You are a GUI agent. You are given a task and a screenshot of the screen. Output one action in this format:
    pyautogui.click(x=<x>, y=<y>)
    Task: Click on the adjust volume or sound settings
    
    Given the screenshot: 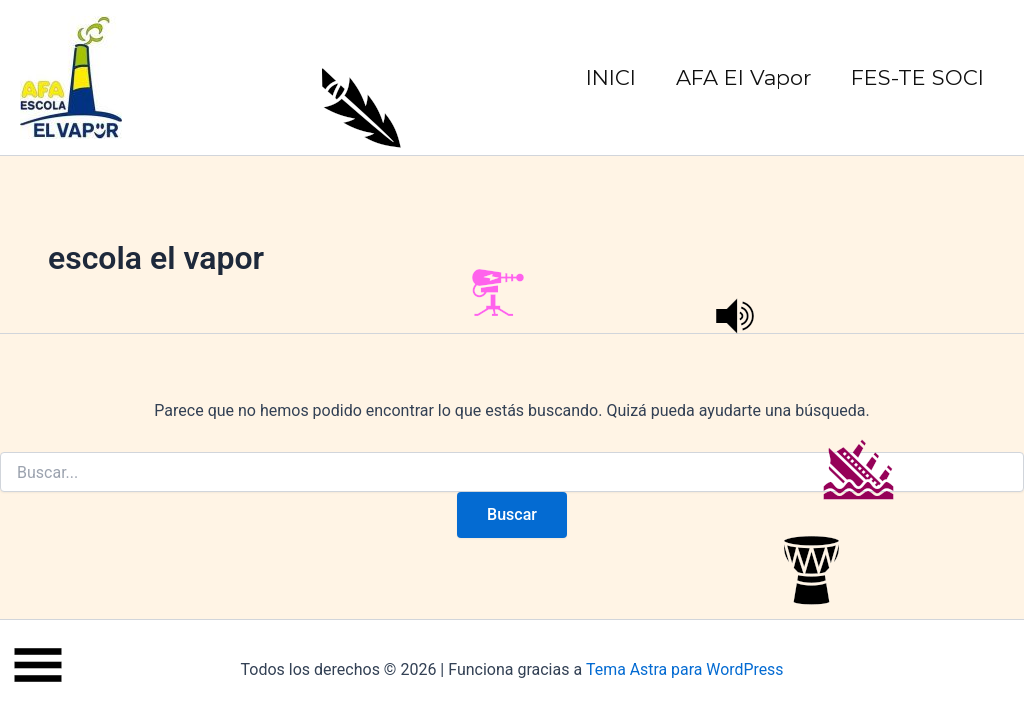 What is the action you would take?
    pyautogui.click(x=735, y=316)
    